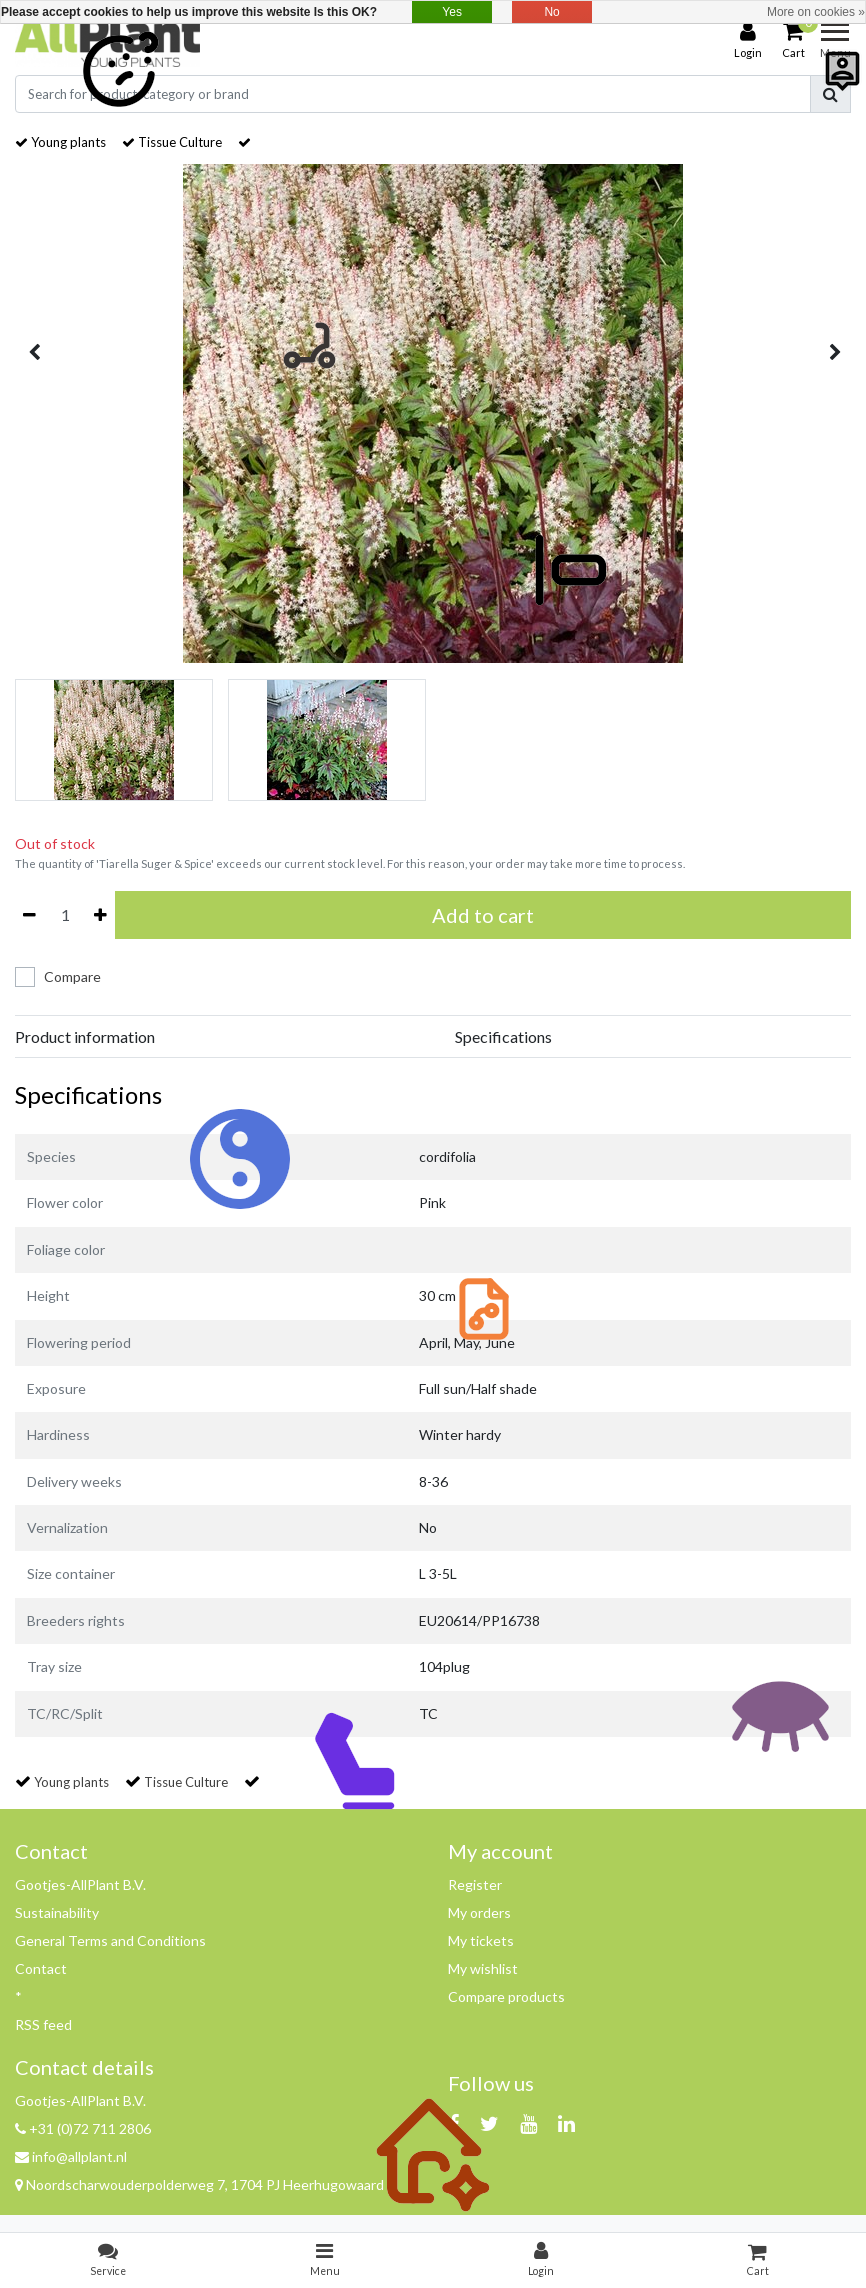 The height and width of the screenshot is (2288, 866). I want to click on view a person's location on the map, so click(842, 70).